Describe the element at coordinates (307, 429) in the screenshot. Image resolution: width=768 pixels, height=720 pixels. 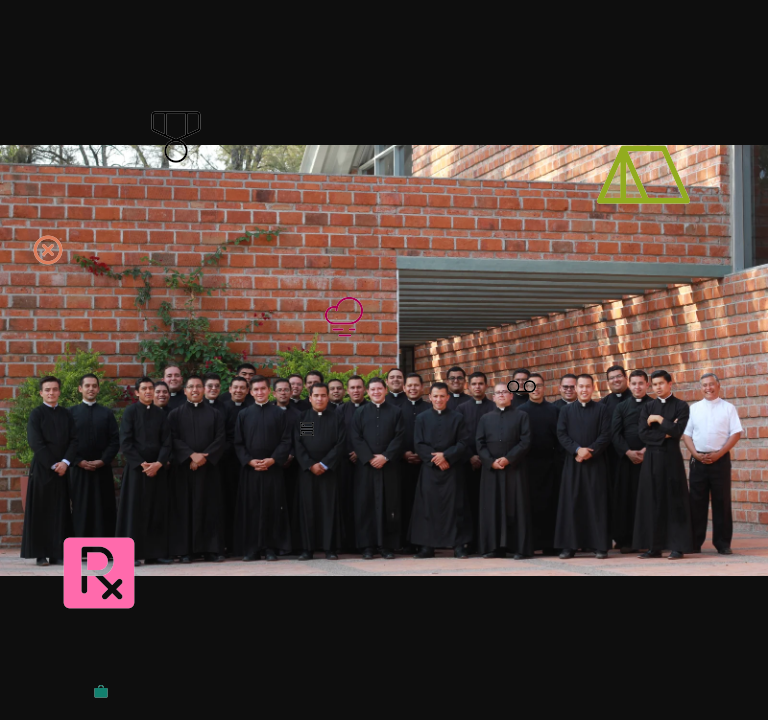
I see `access server or DNS settings` at that location.